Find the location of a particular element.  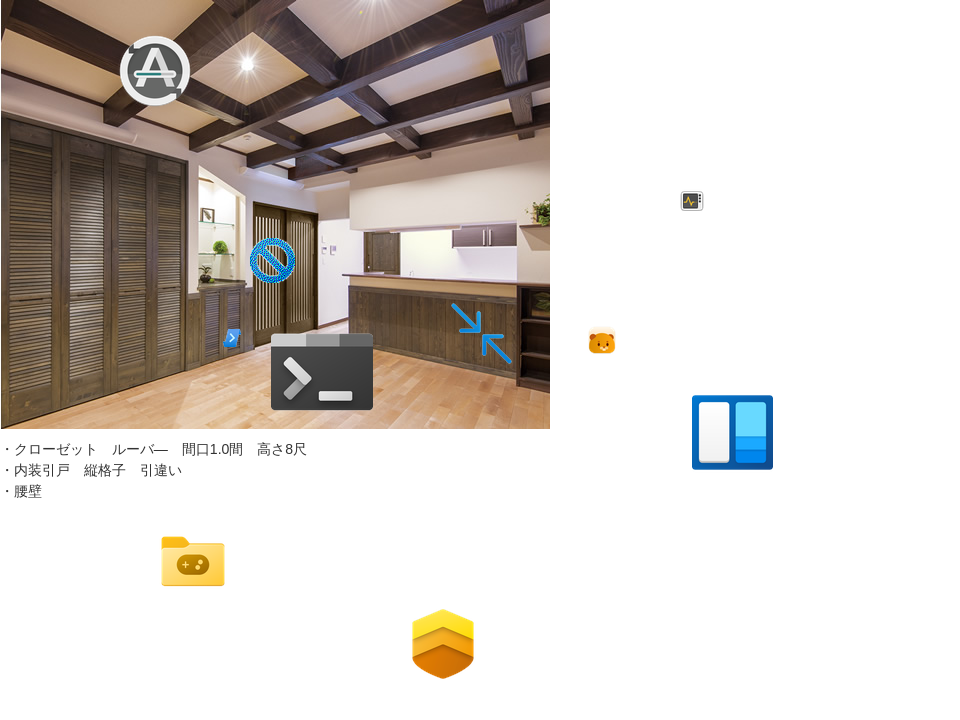

open windows security or protection settings is located at coordinates (443, 644).